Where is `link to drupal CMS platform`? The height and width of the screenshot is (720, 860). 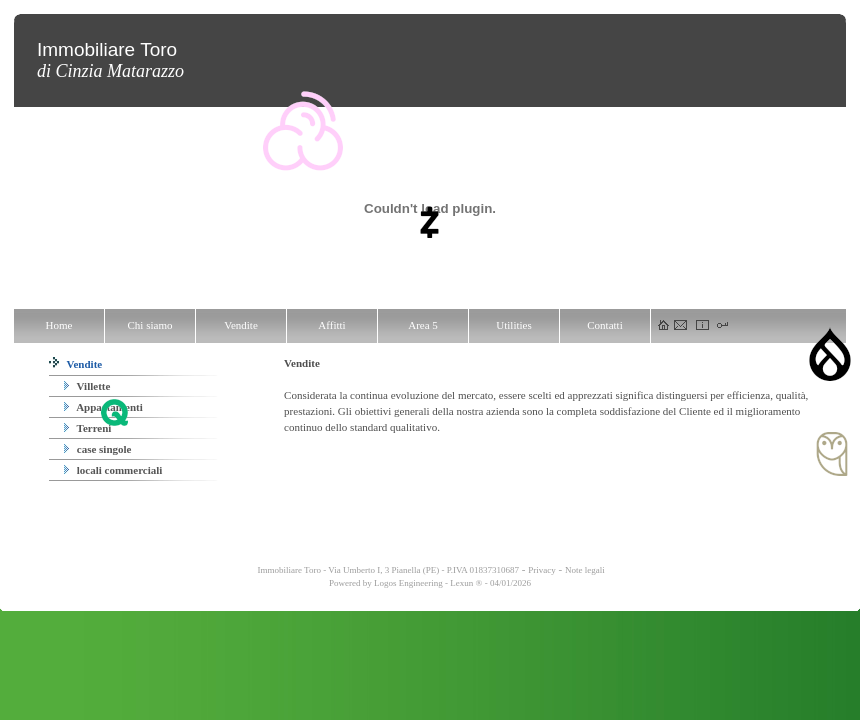
link to drupal CMS platform is located at coordinates (830, 354).